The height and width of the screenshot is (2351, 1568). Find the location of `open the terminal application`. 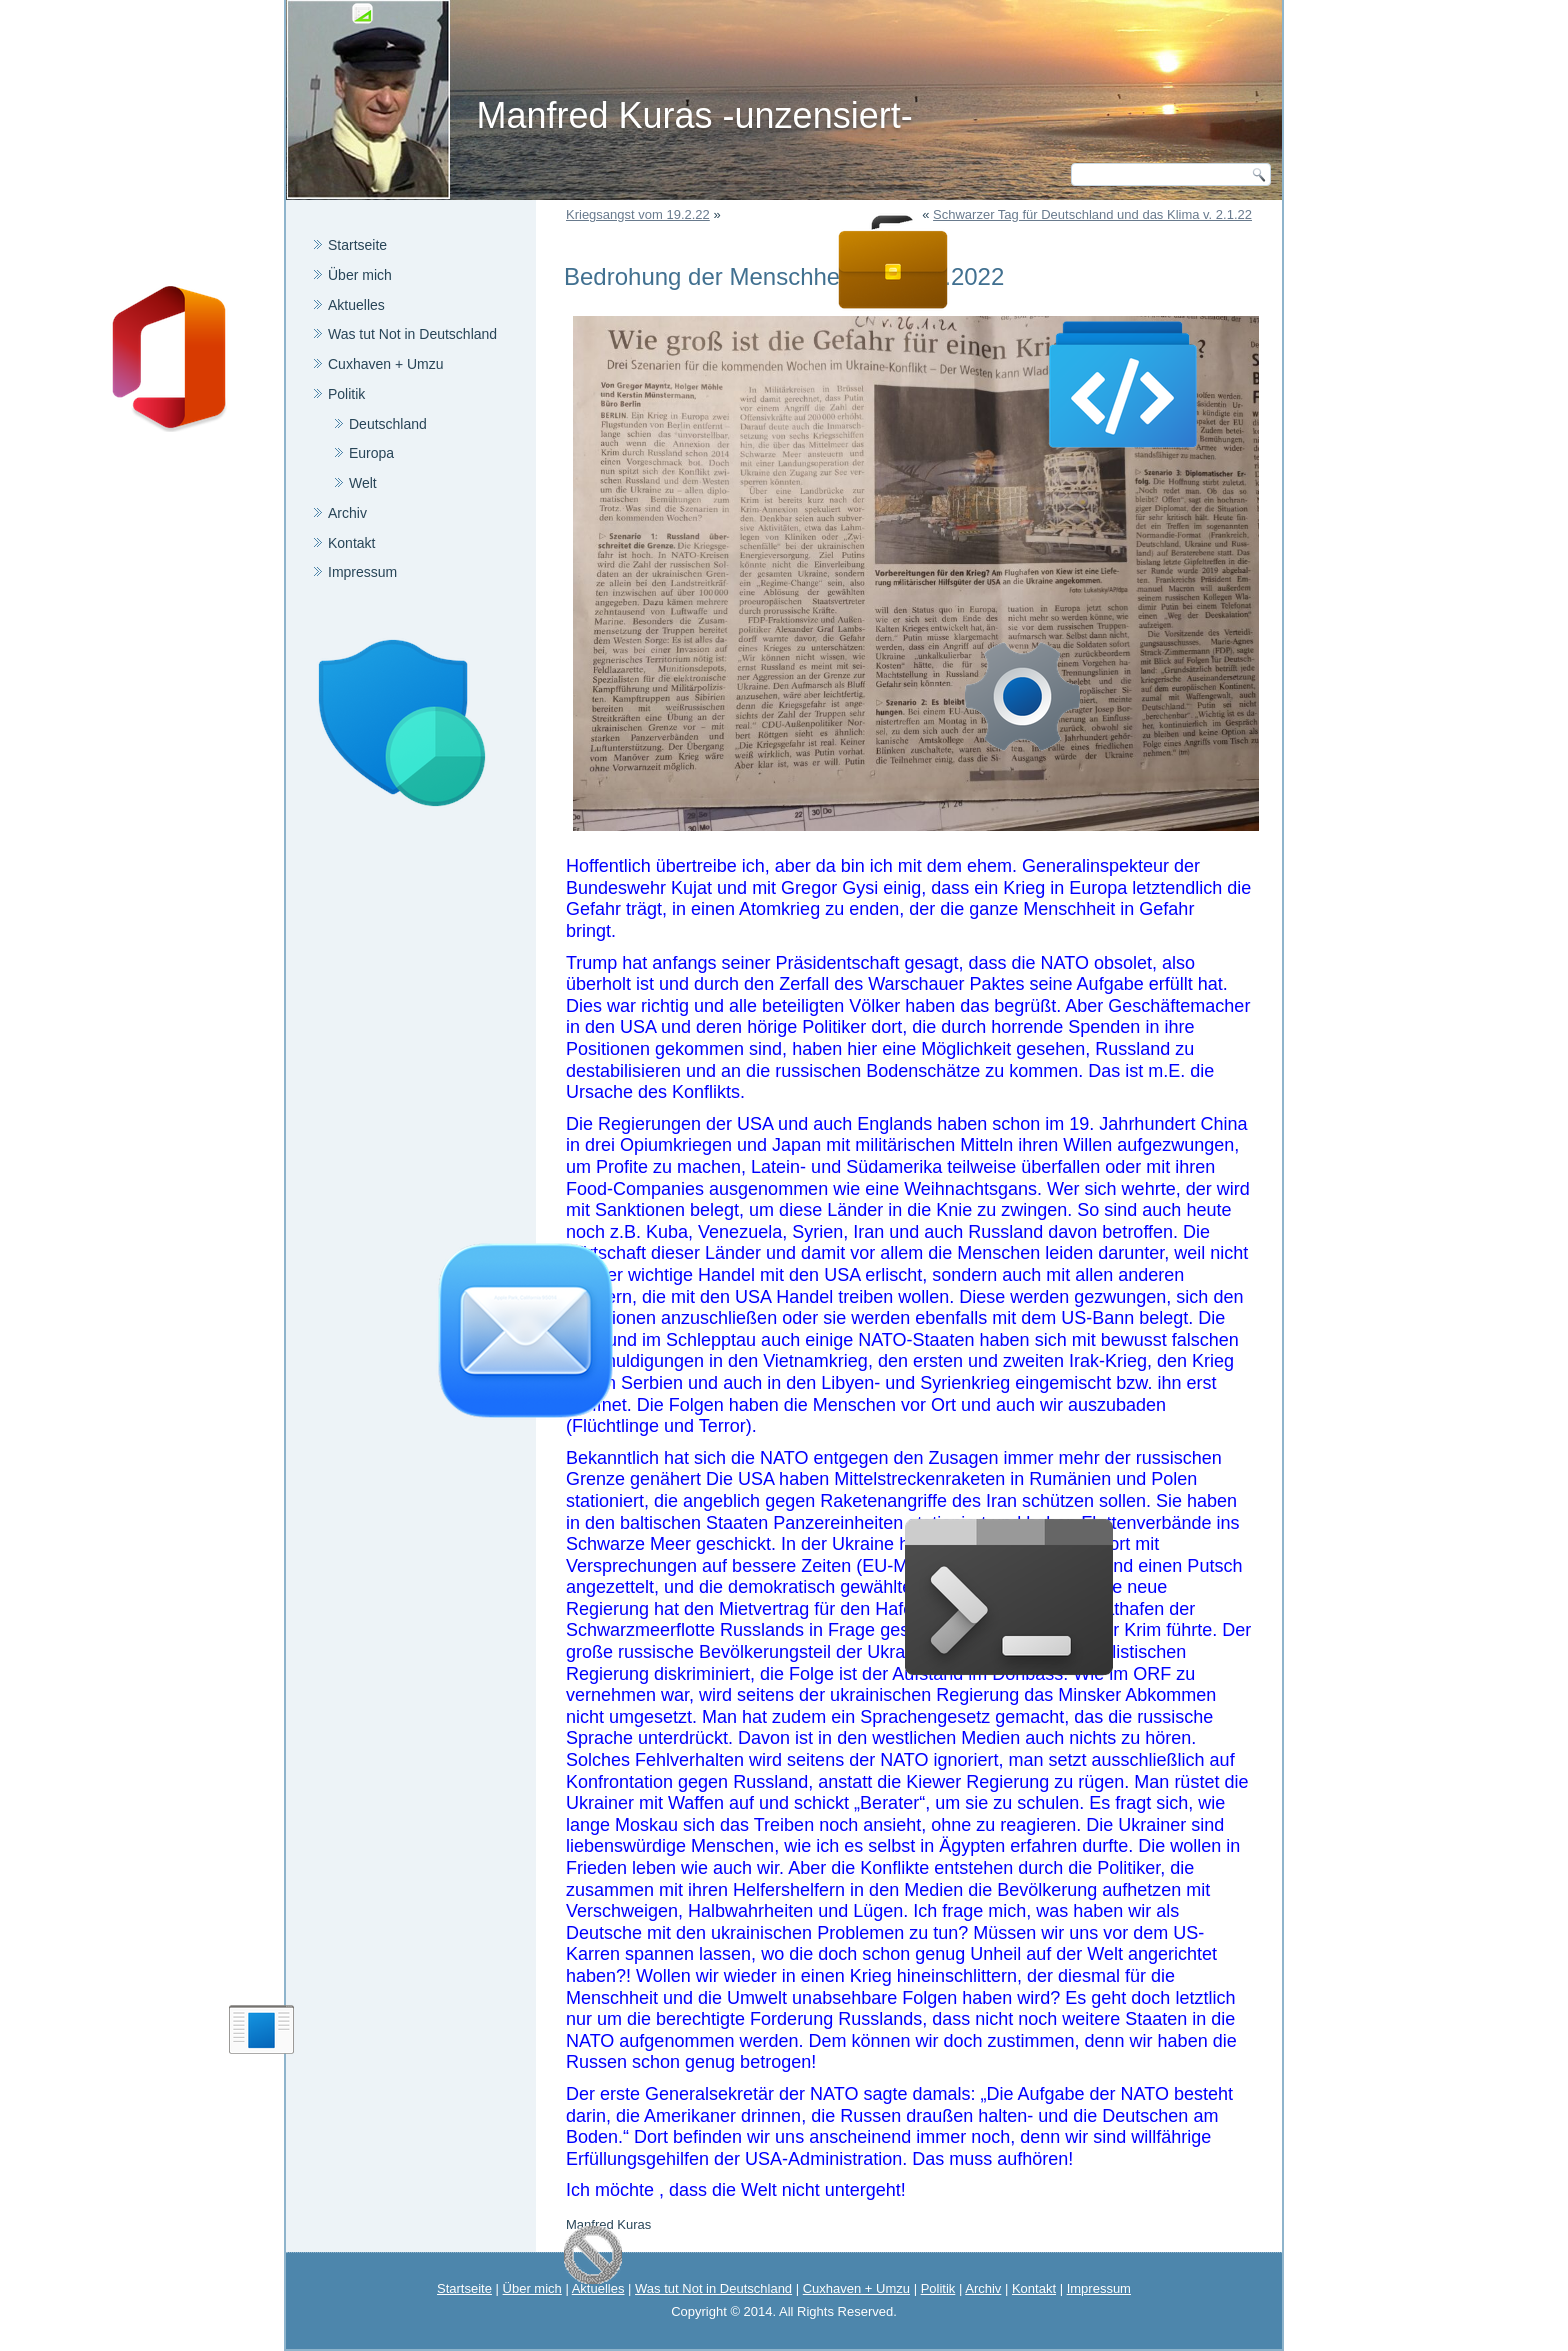

open the terminal application is located at coordinates (1009, 1597).